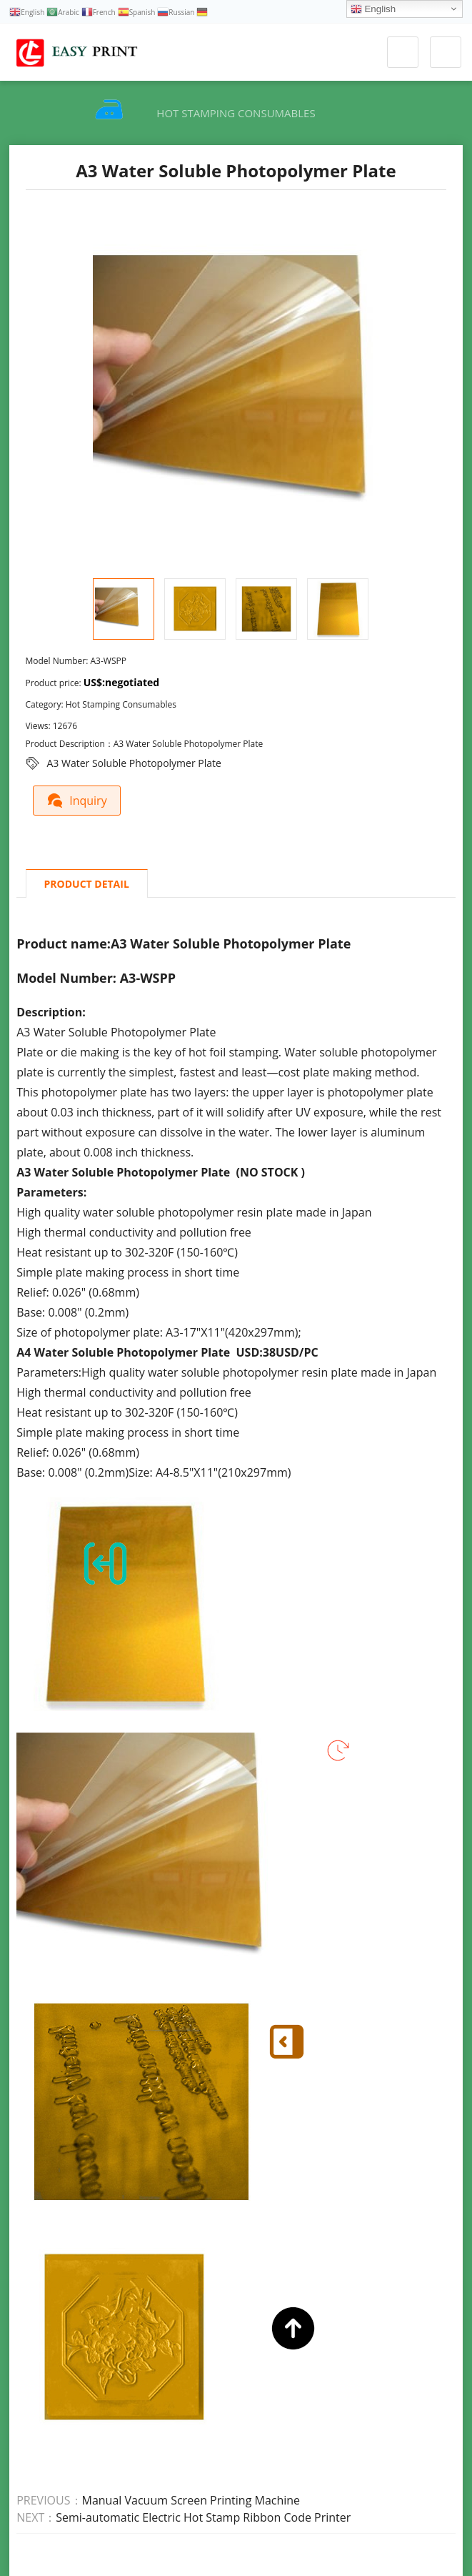 The height and width of the screenshot is (2576, 472). What do you see at coordinates (109, 109) in the screenshot?
I see `select ironing or fabric care settings` at bounding box center [109, 109].